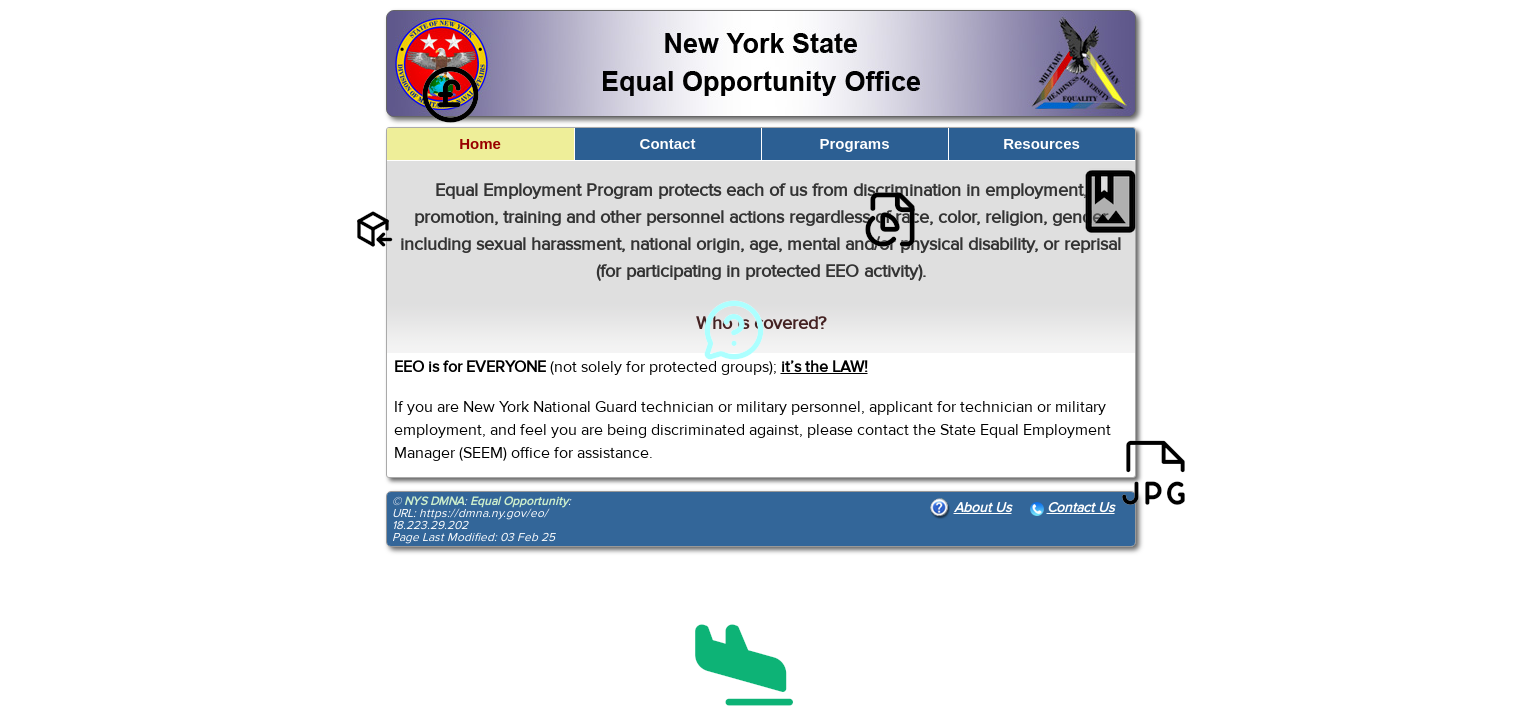  I want to click on view balance in british pounds, so click(450, 94).